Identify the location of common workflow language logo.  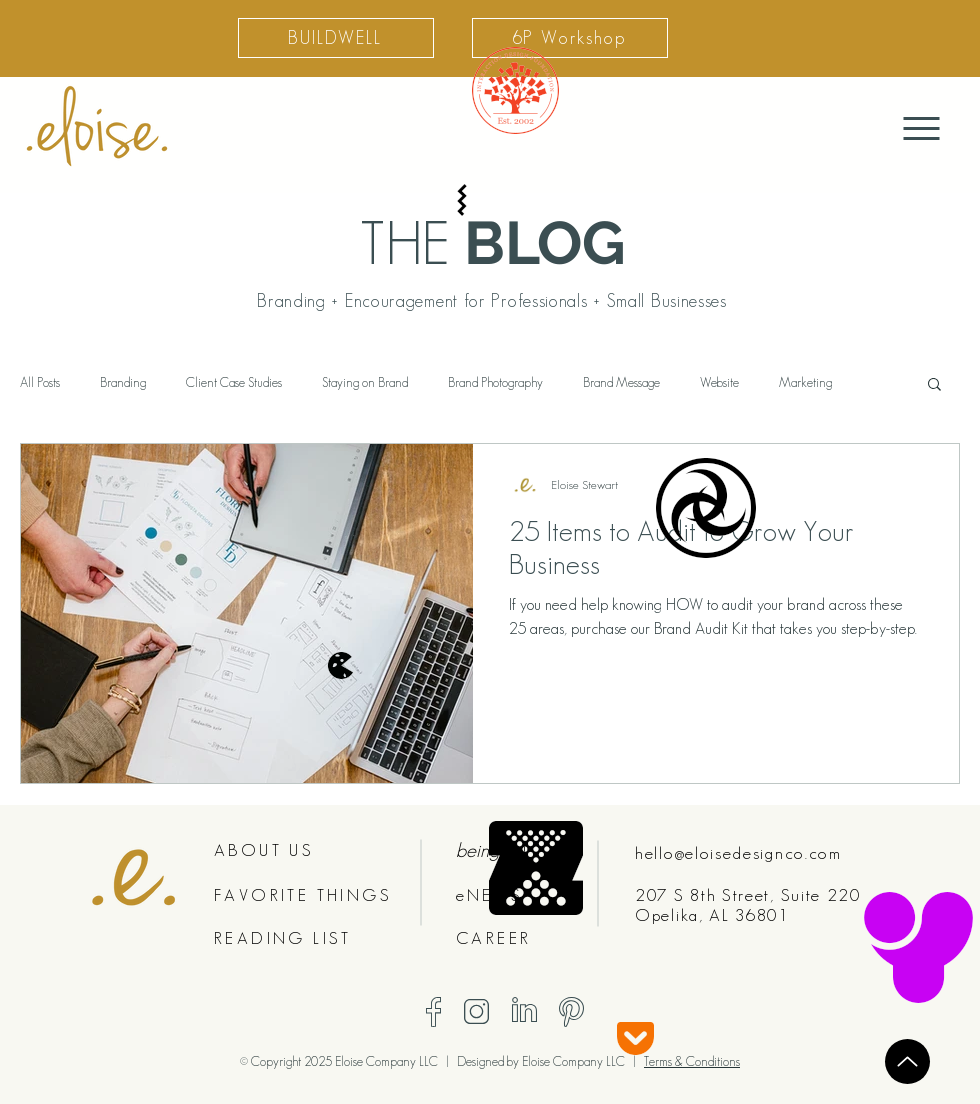
(462, 200).